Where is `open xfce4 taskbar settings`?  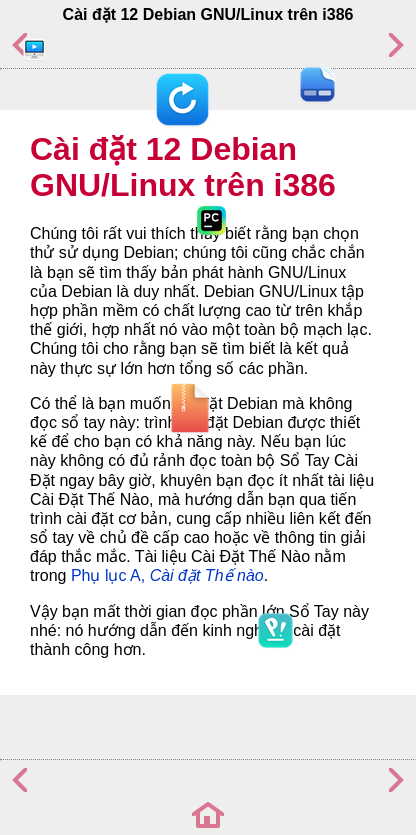 open xfce4 taskbar settings is located at coordinates (317, 84).